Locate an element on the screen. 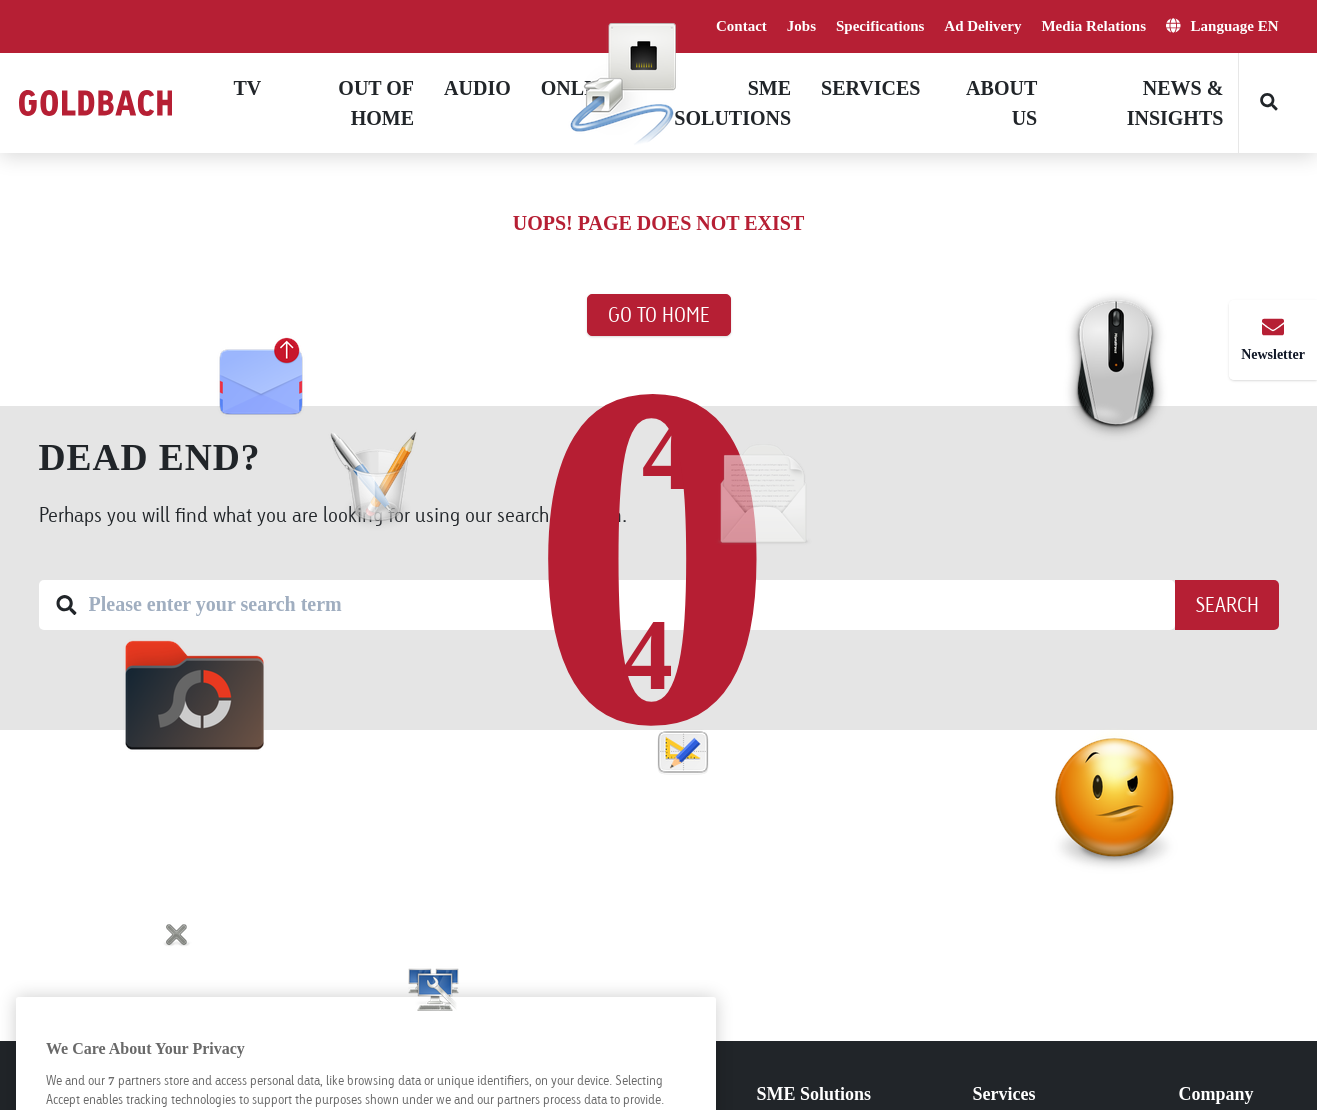 This screenshot has width=1317, height=1110. close the current window is located at coordinates (176, 935).